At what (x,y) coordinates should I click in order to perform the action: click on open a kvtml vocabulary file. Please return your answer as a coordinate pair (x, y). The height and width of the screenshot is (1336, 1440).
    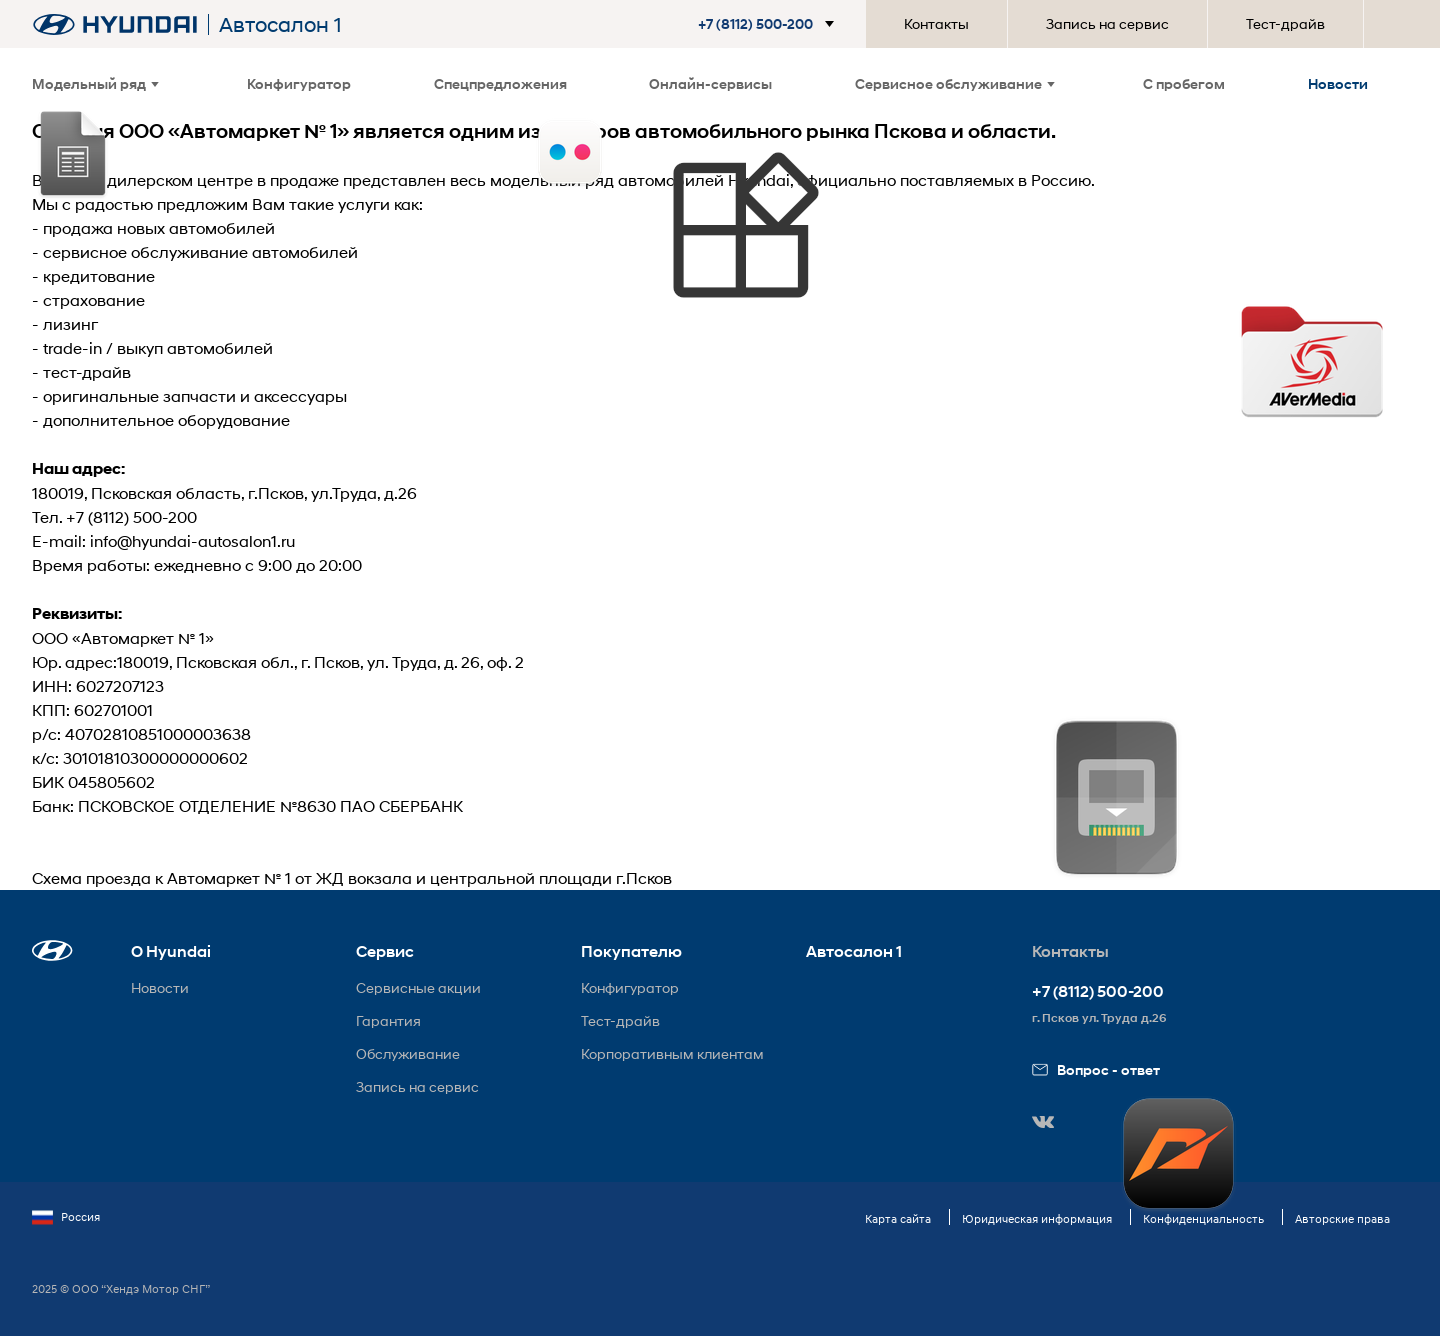
    Looking at the image, I should click on (73, 155).